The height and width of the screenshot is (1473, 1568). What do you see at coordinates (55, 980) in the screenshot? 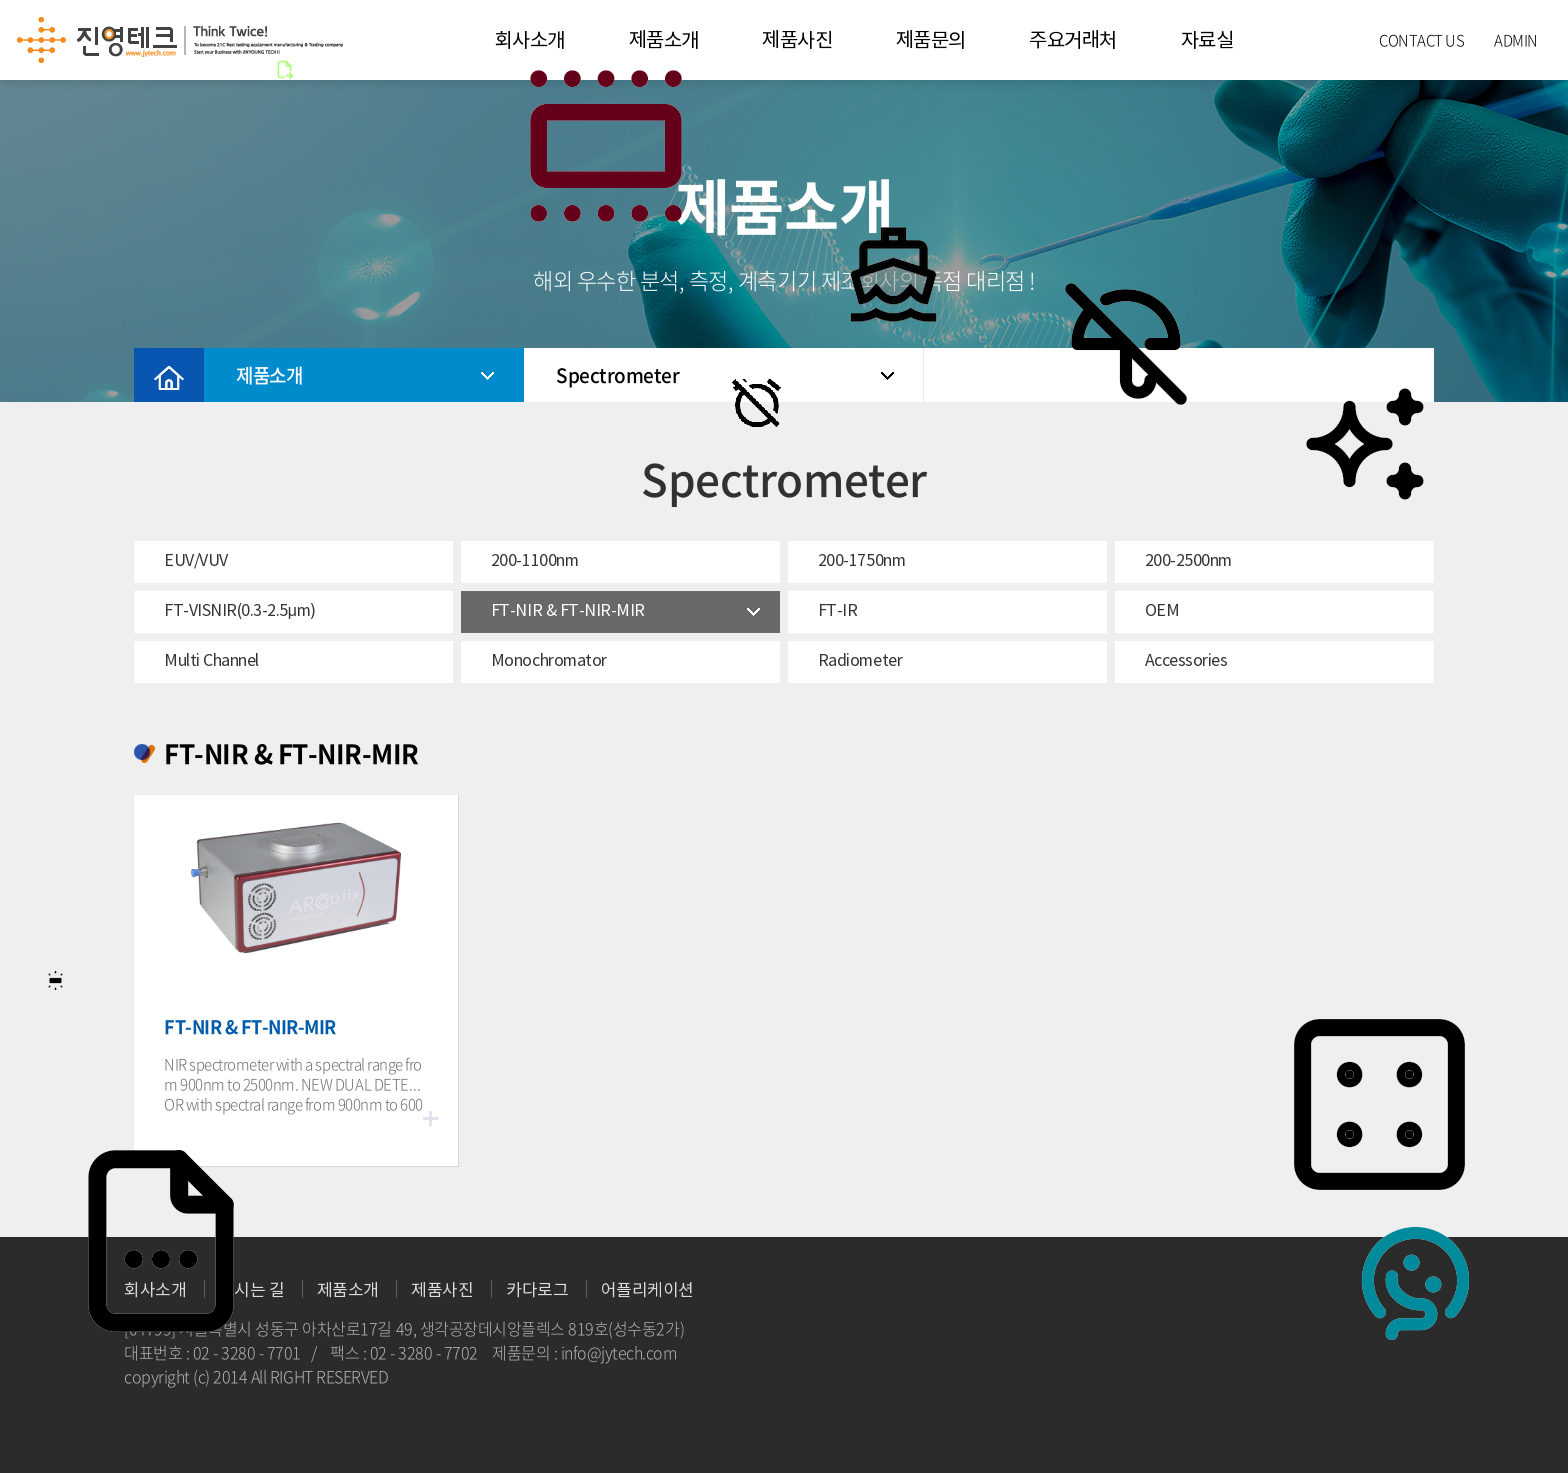
I see `adjust screen brightness settings` at bounding box center [55, 980].